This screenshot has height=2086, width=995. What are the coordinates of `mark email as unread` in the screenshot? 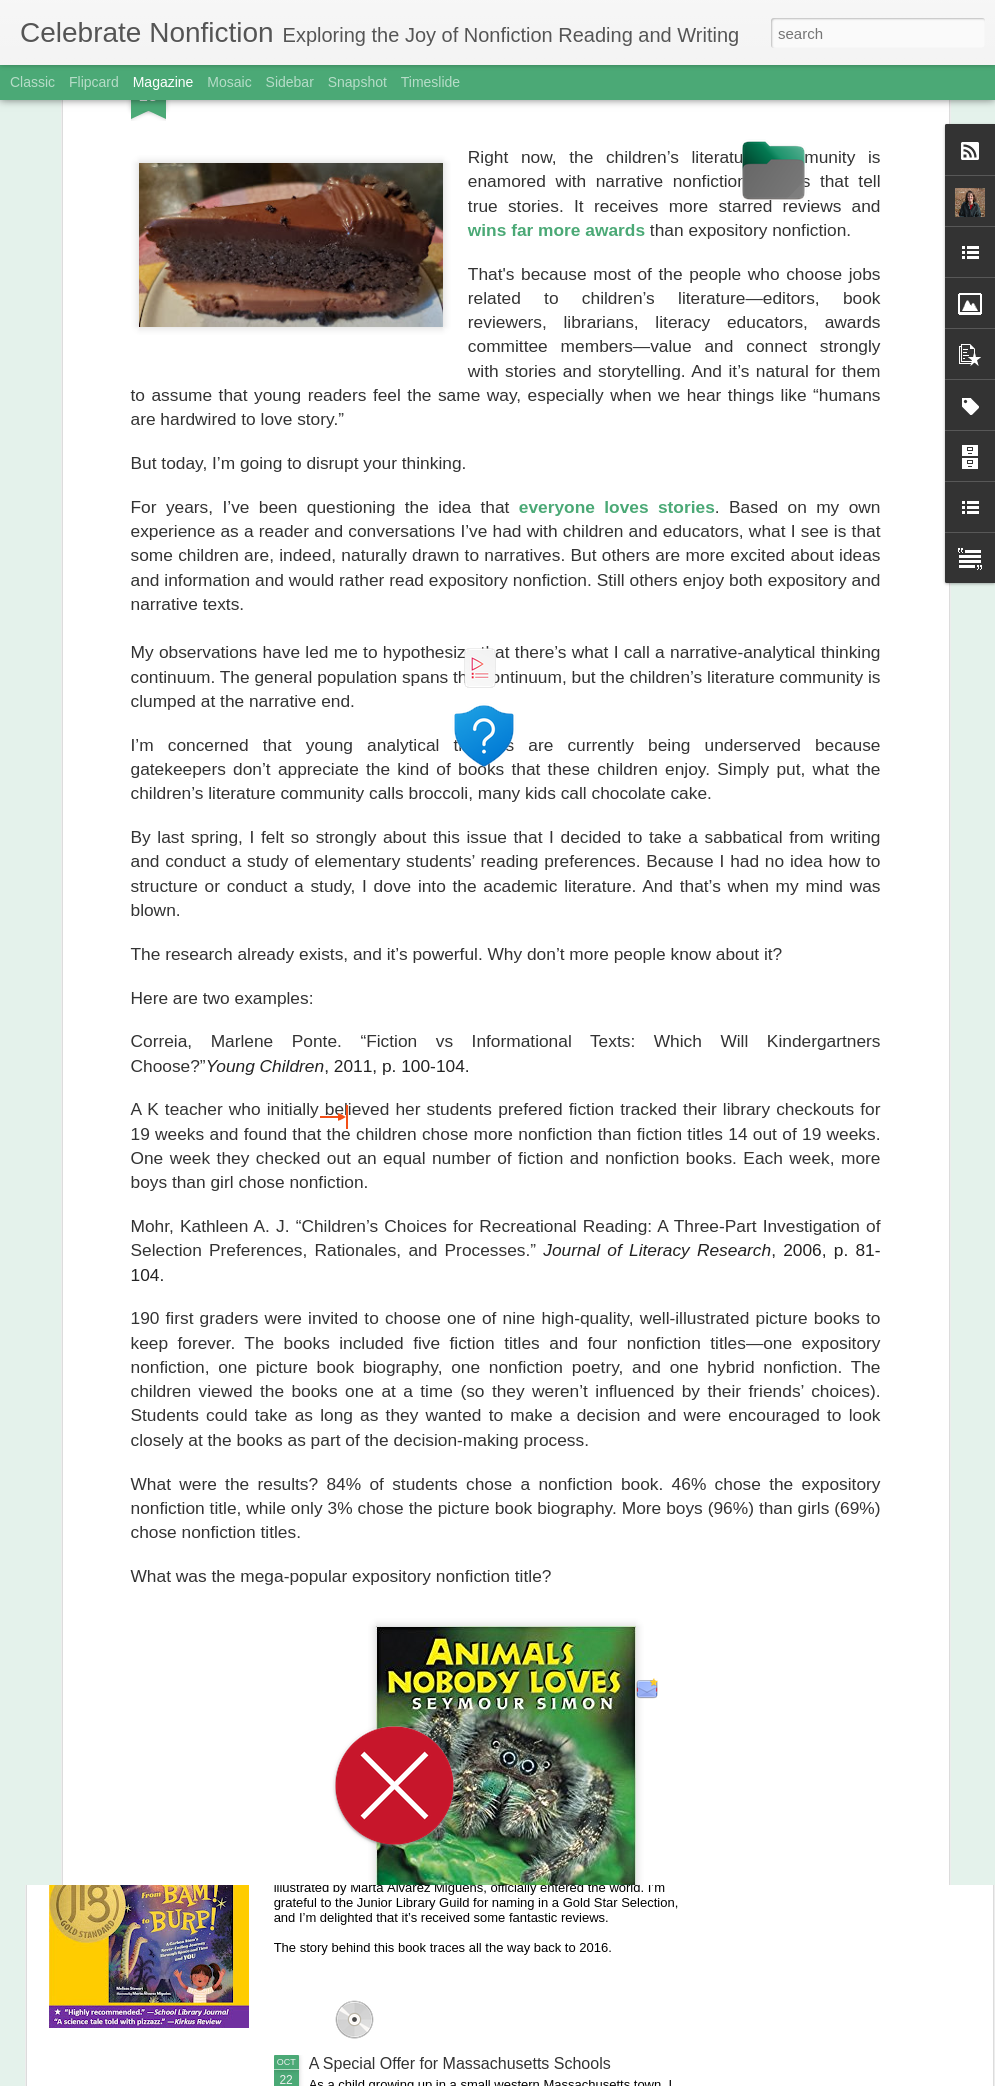 It's located at (647, 1689).